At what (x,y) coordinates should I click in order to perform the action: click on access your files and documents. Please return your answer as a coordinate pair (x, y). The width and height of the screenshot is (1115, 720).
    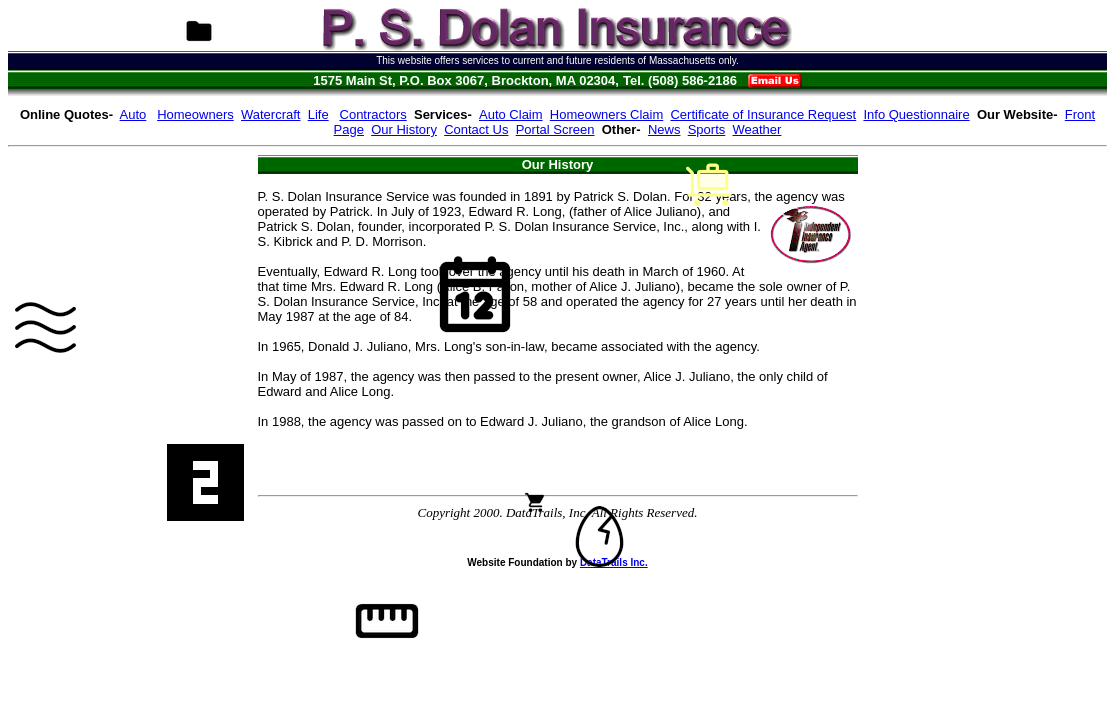
    Looking at the image, I should click on (199, 31).